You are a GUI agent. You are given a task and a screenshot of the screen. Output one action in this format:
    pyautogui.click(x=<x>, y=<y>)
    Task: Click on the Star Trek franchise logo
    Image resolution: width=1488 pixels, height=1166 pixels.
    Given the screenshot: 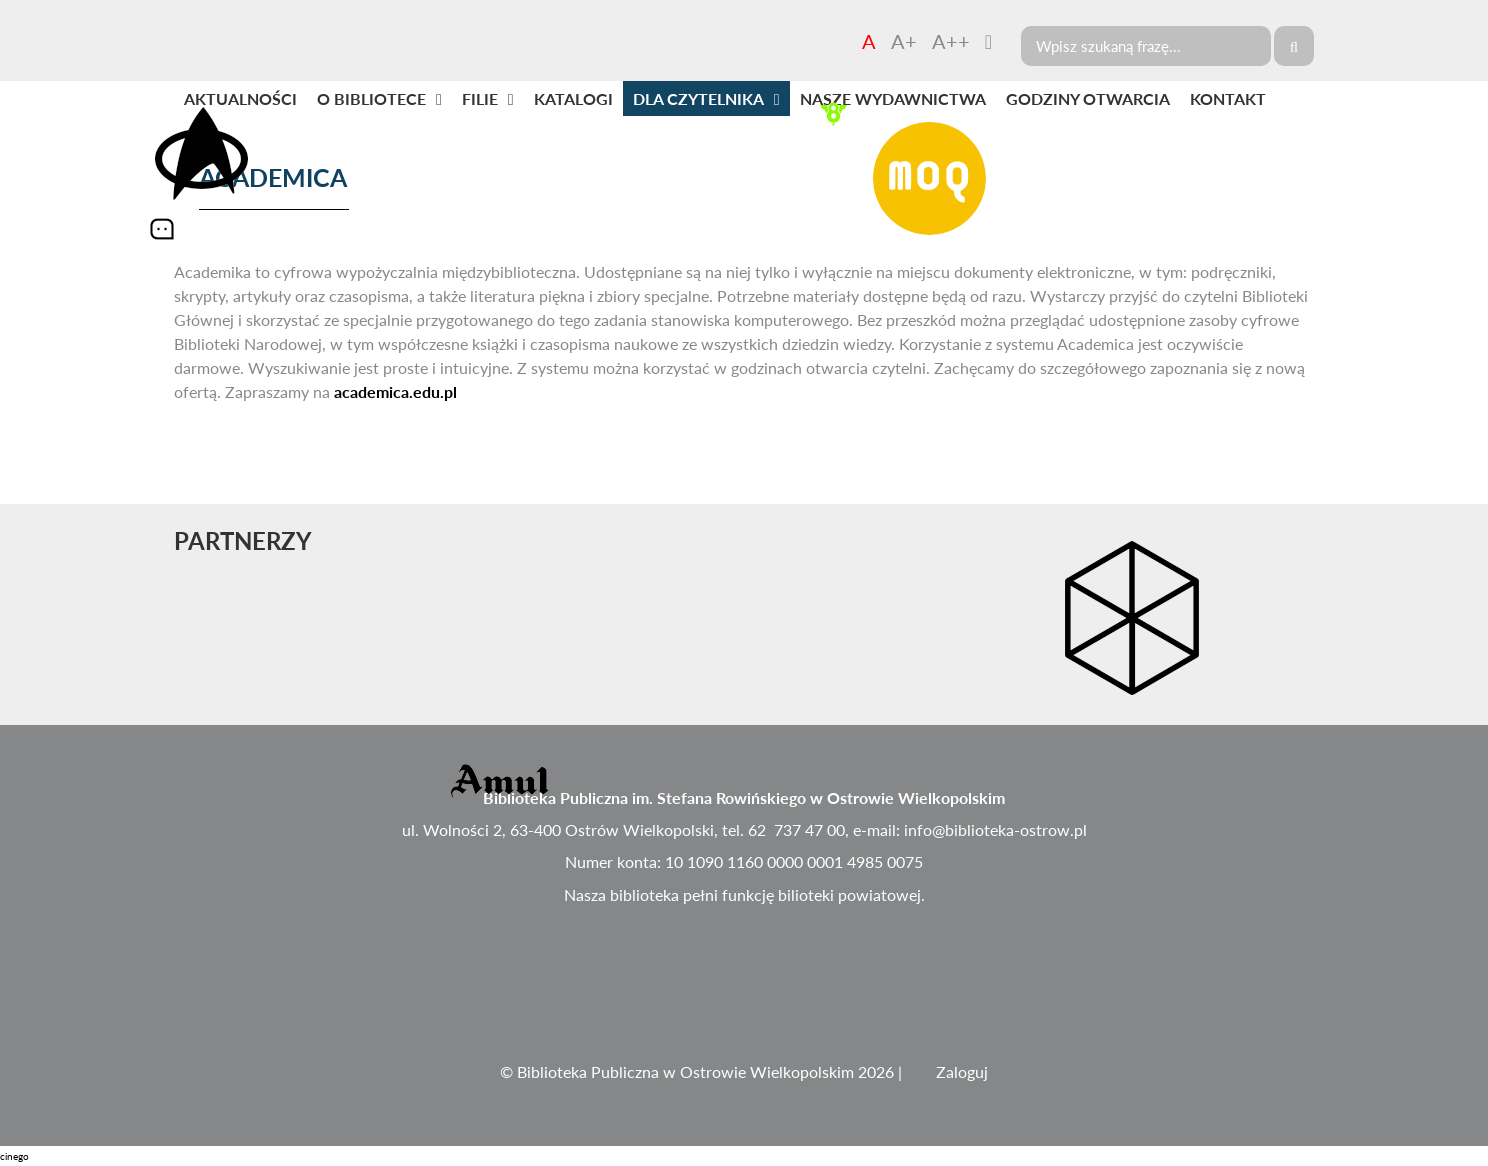 What is the action you would take?
    pyautogui.click(x=201, y=153)
    